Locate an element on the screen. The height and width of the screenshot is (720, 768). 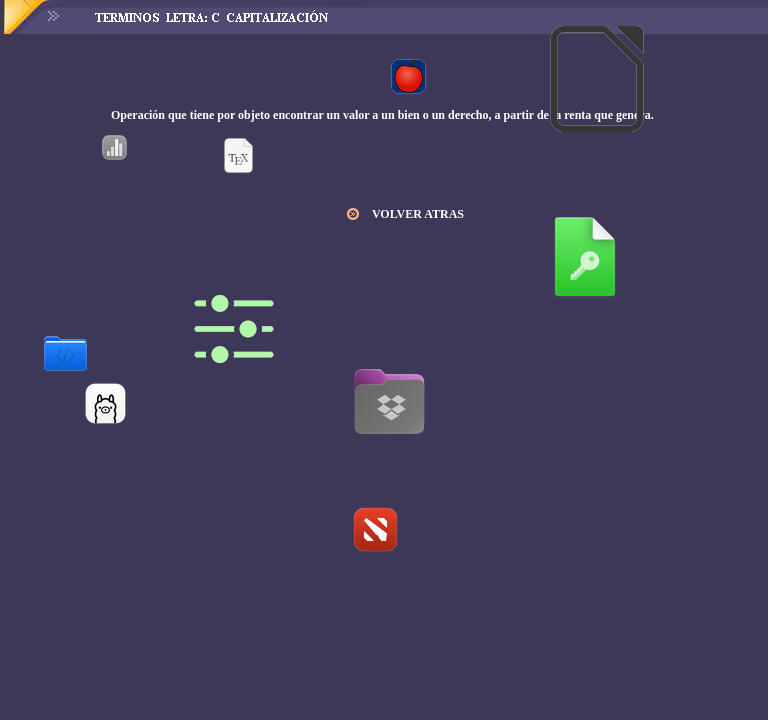
launch Dota 2 is located at coordinates (375, 529).